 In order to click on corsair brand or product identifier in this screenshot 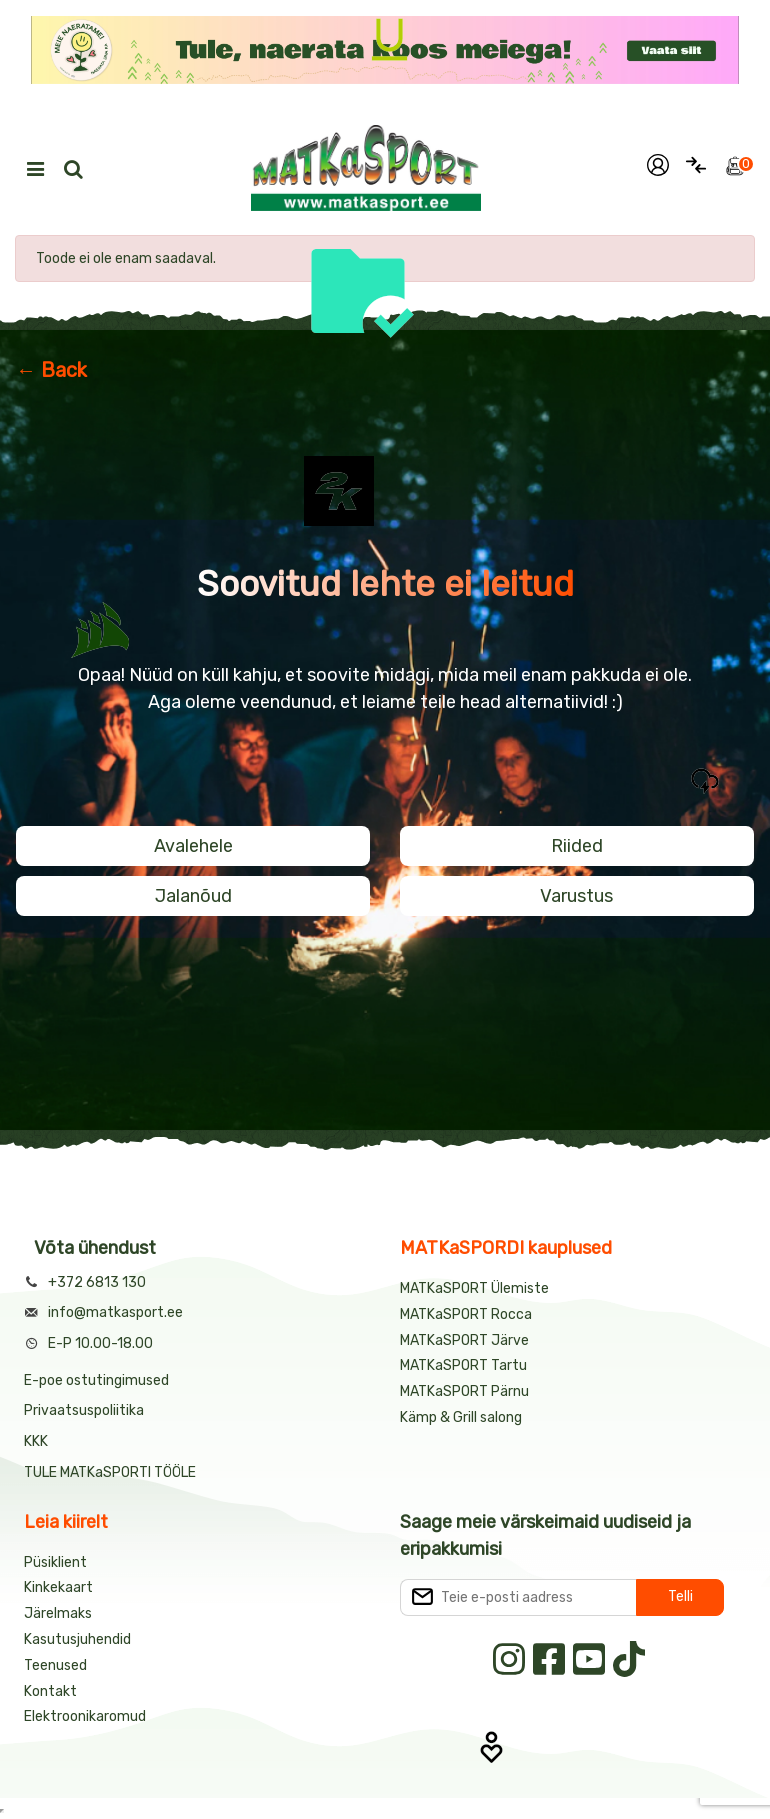, I will do `click(100, 630)`.